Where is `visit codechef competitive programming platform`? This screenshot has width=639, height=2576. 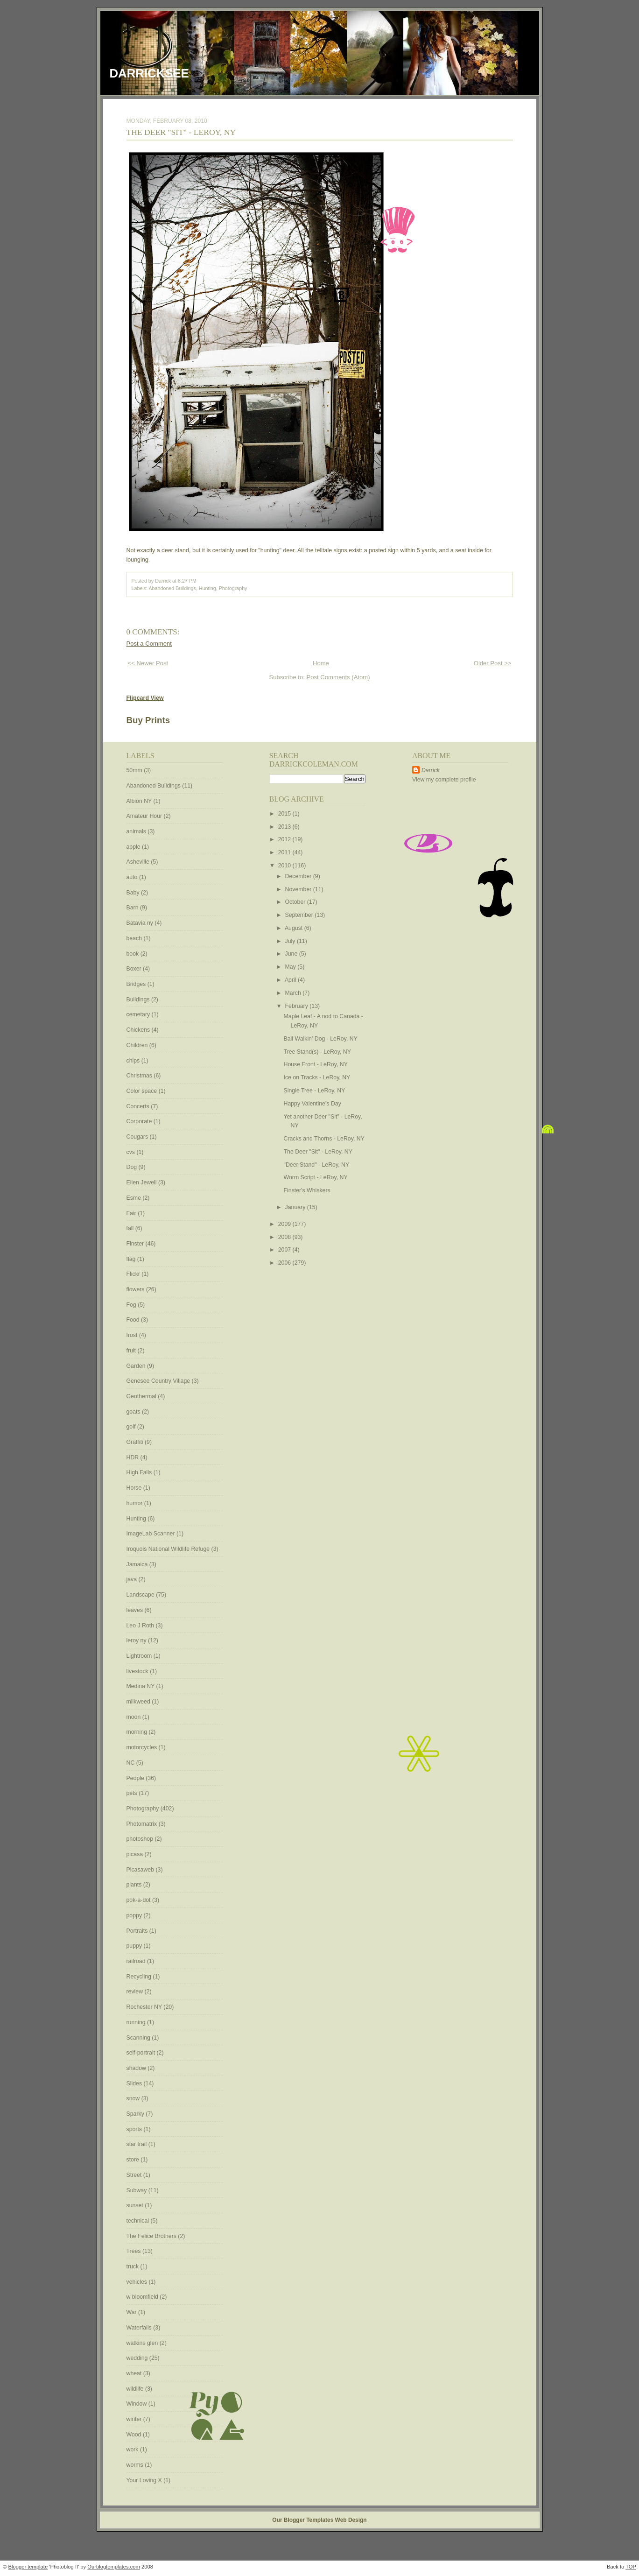
visit codechef competitive programming platform is located at coordinates (398, 230).